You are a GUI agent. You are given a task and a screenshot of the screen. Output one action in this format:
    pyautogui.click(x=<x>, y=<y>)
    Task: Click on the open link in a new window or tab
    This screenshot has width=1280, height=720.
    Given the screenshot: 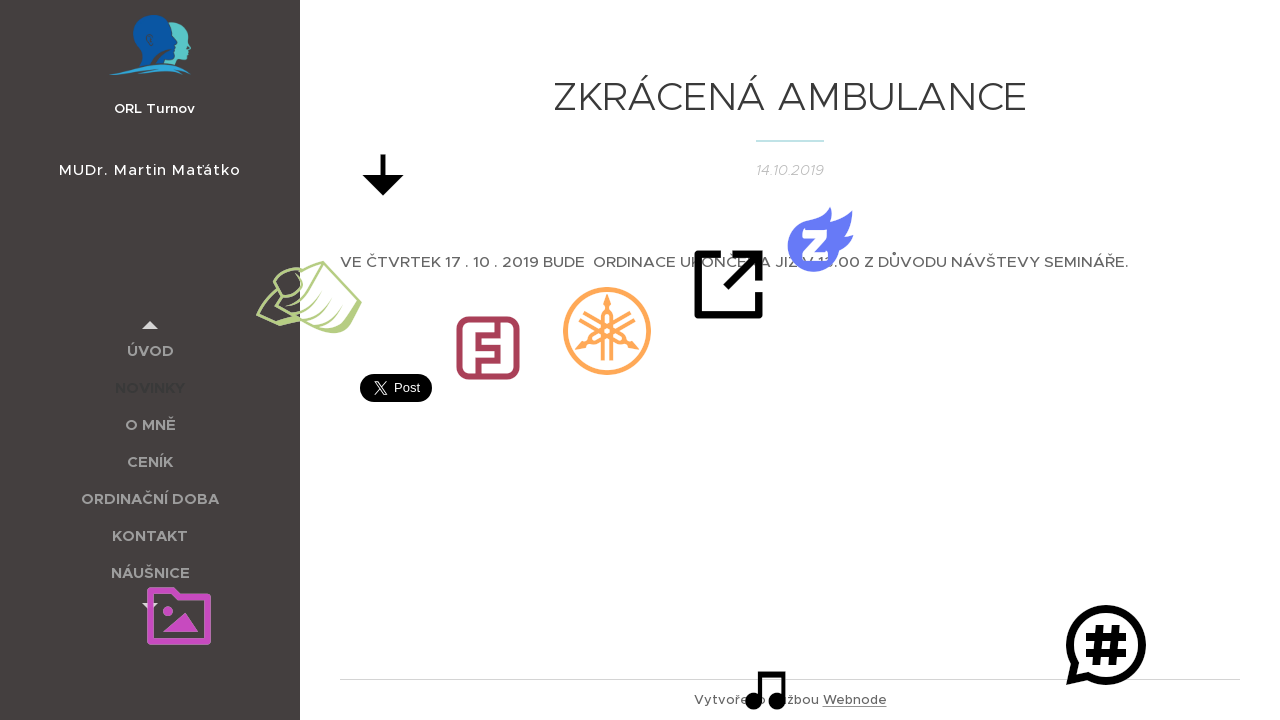 What is the action you would take?
    pyautogui.click(x=728, y=284)
    